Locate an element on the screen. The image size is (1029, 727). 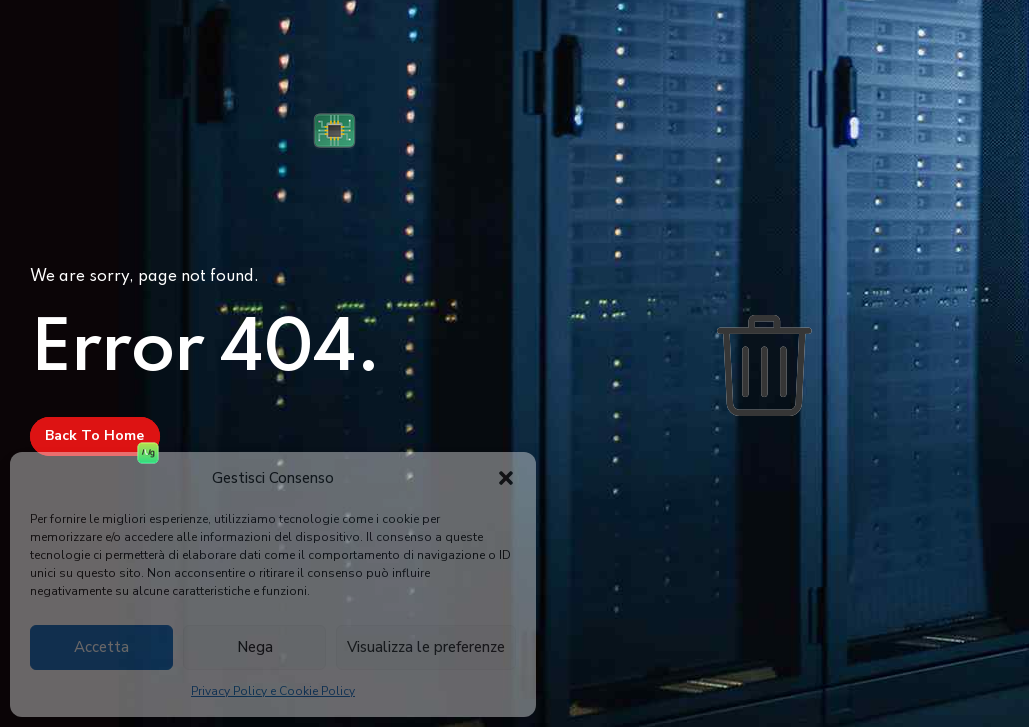
clear file history is located at coordinates (767, 365).